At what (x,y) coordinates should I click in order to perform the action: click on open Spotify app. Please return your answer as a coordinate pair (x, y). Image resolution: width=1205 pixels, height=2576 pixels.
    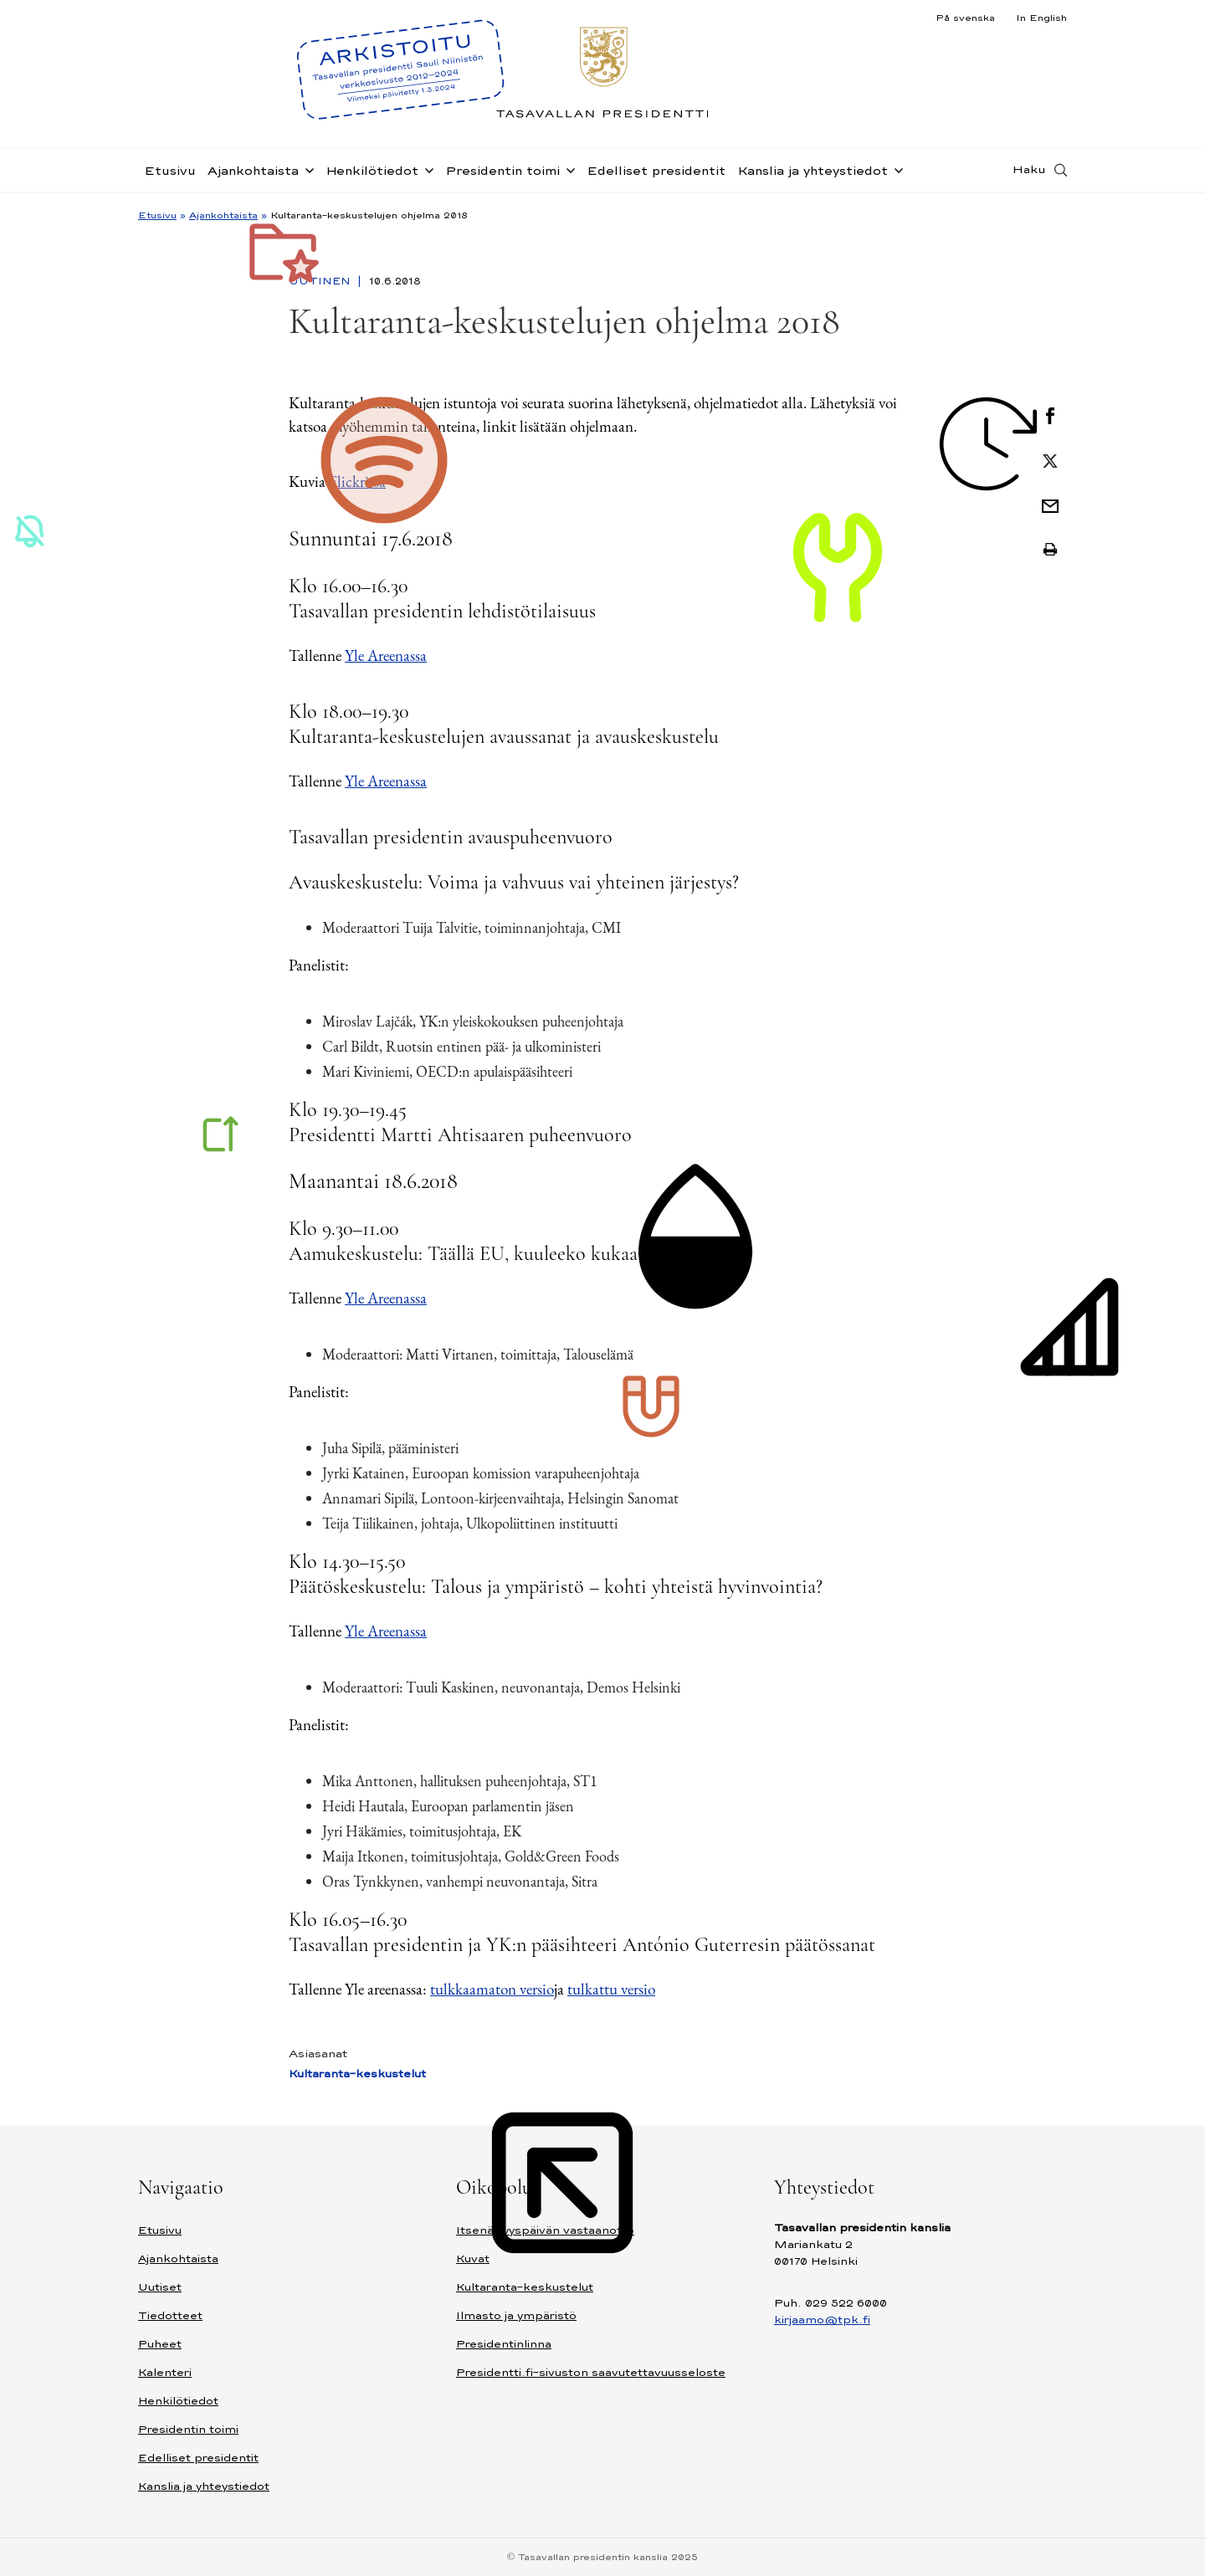
    Looking at the image, I should click on (384, 460).